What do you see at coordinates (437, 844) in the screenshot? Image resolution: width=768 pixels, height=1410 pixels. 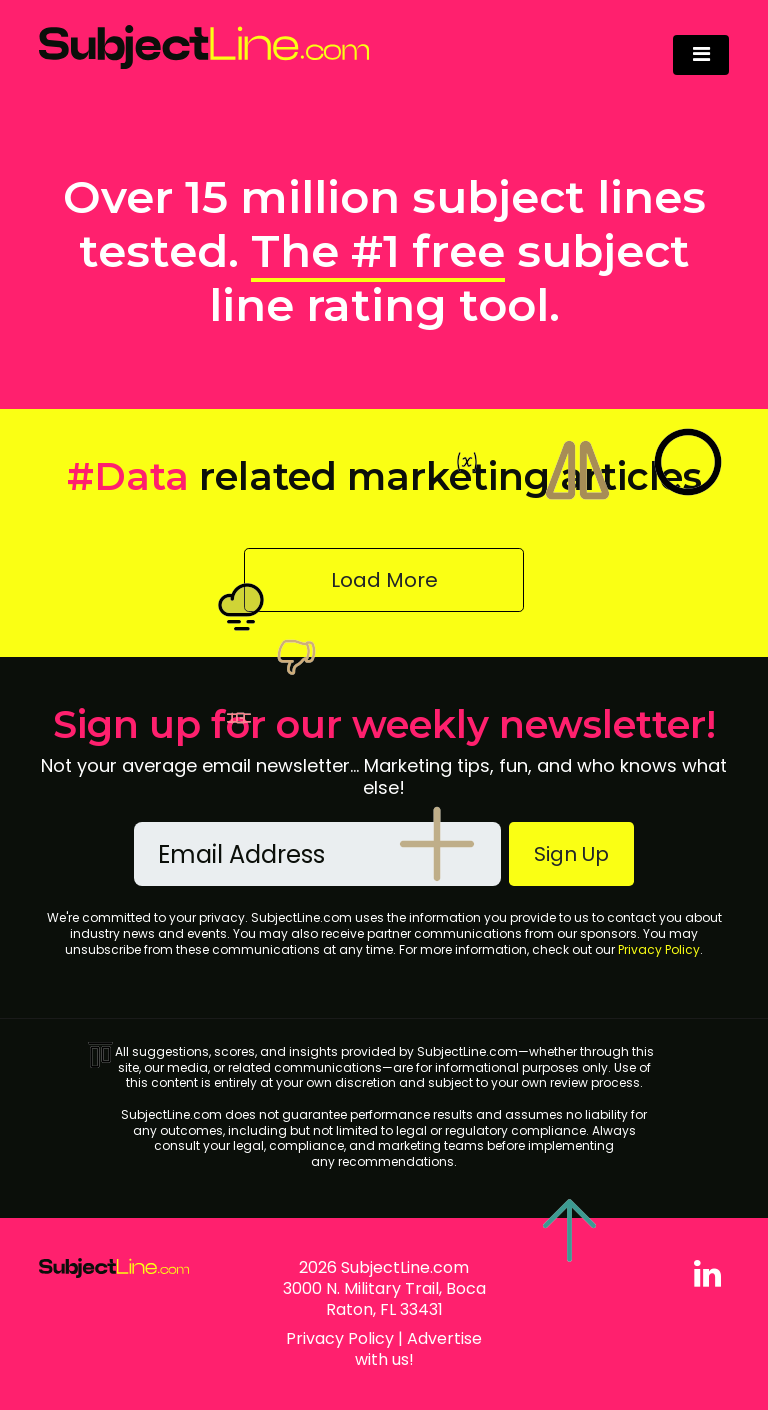 I see `add a new item` at bounding box center [437, 844].